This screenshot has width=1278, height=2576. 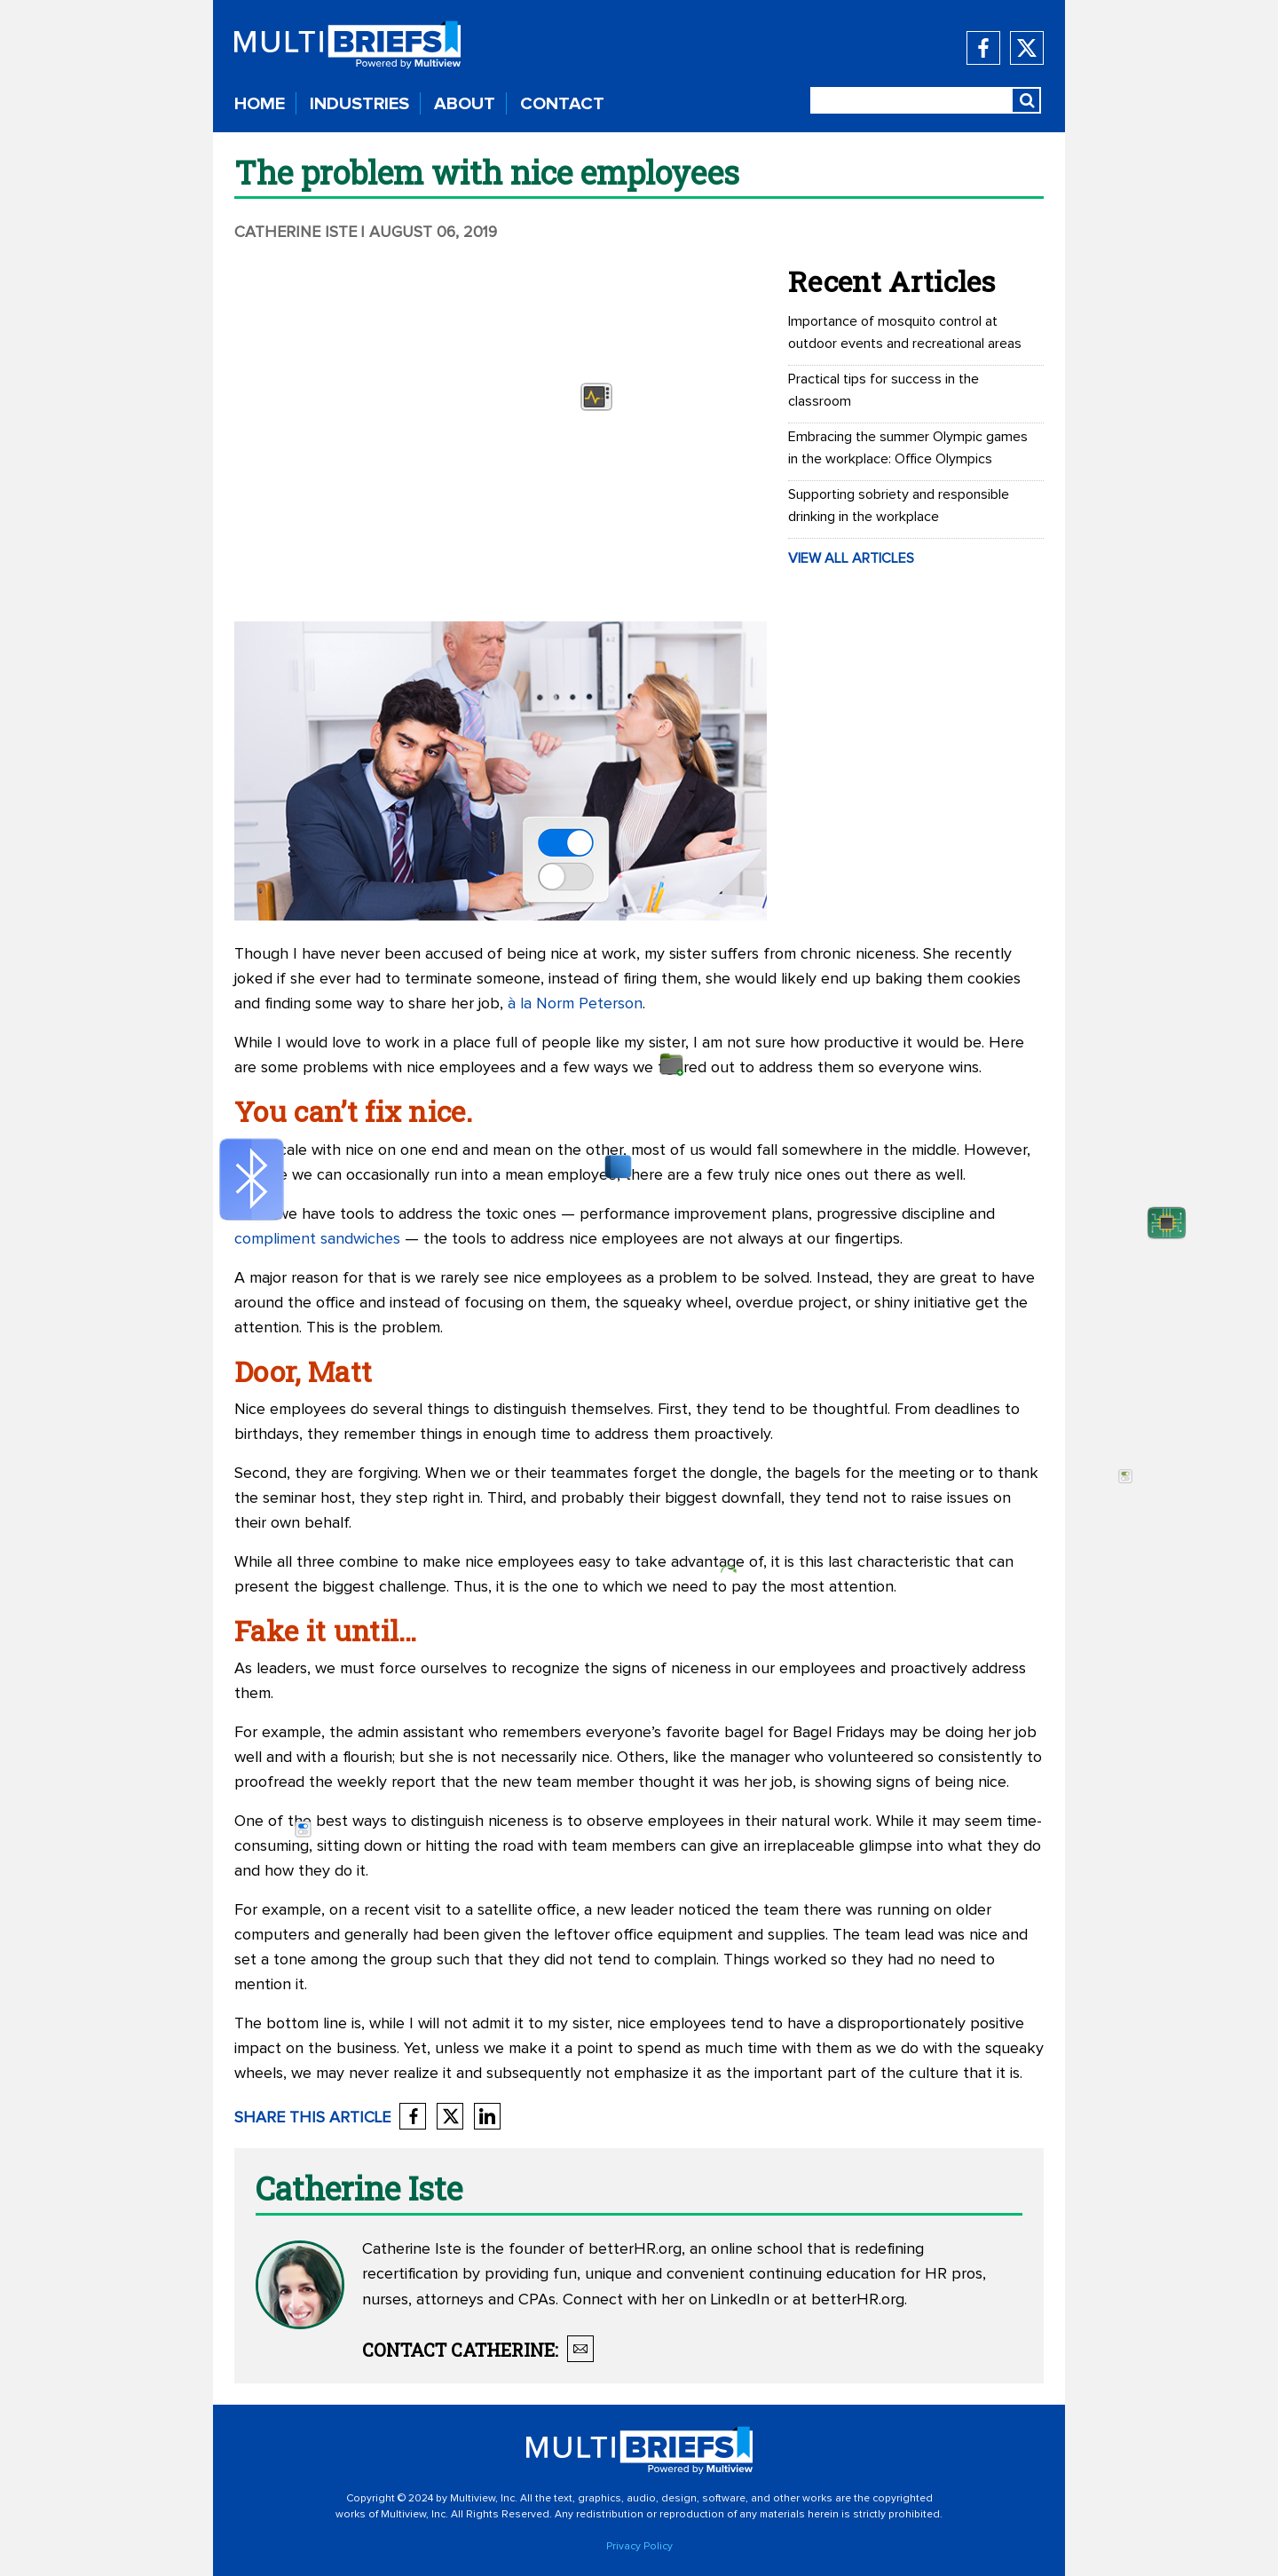 I want to click on access the desktop folder, so click(x=618, y=1166).